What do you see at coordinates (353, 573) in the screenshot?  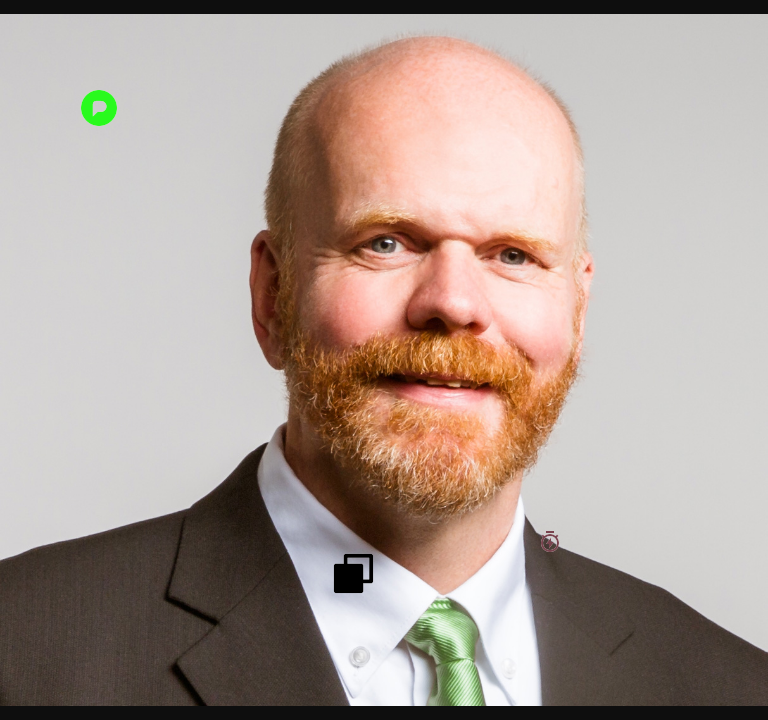 I see `select multiple items` at bounding box center [353, 573].